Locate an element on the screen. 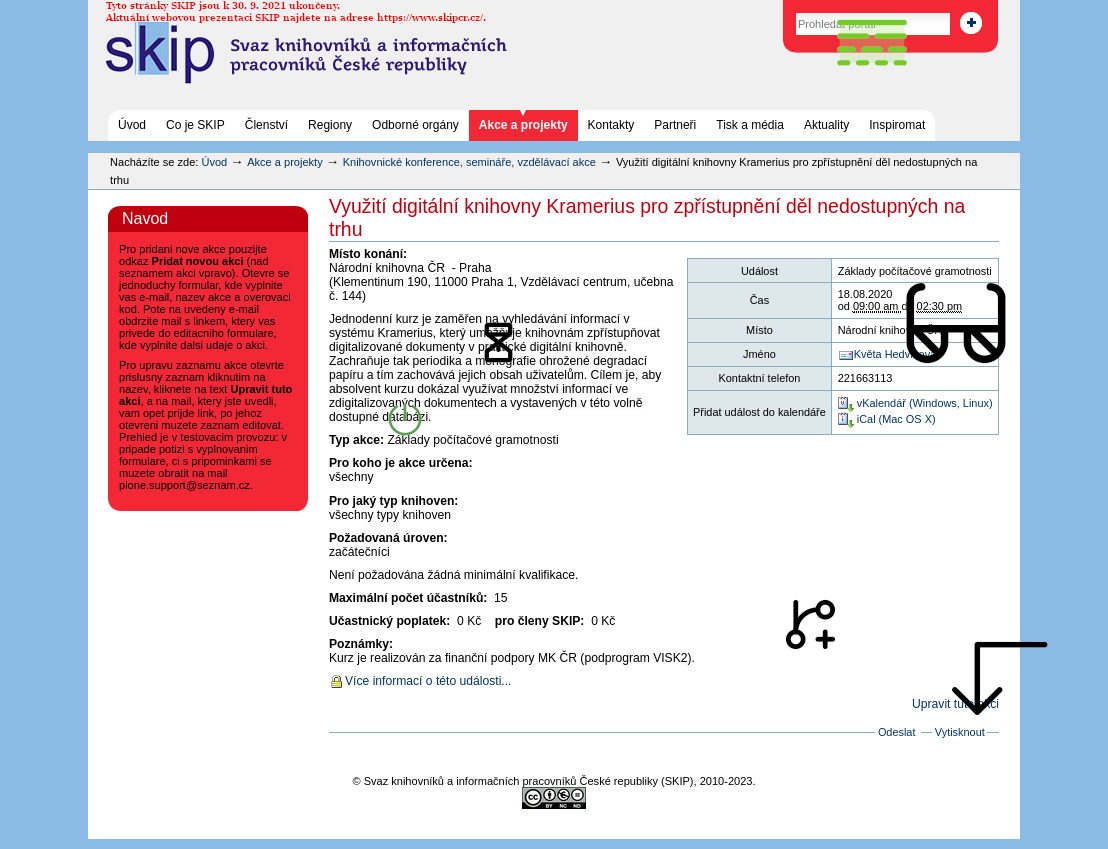 Image resolution: width=1108 pixels, height=849 pixels. toggle cool or incognito mode is located at coordinates (956, 325).